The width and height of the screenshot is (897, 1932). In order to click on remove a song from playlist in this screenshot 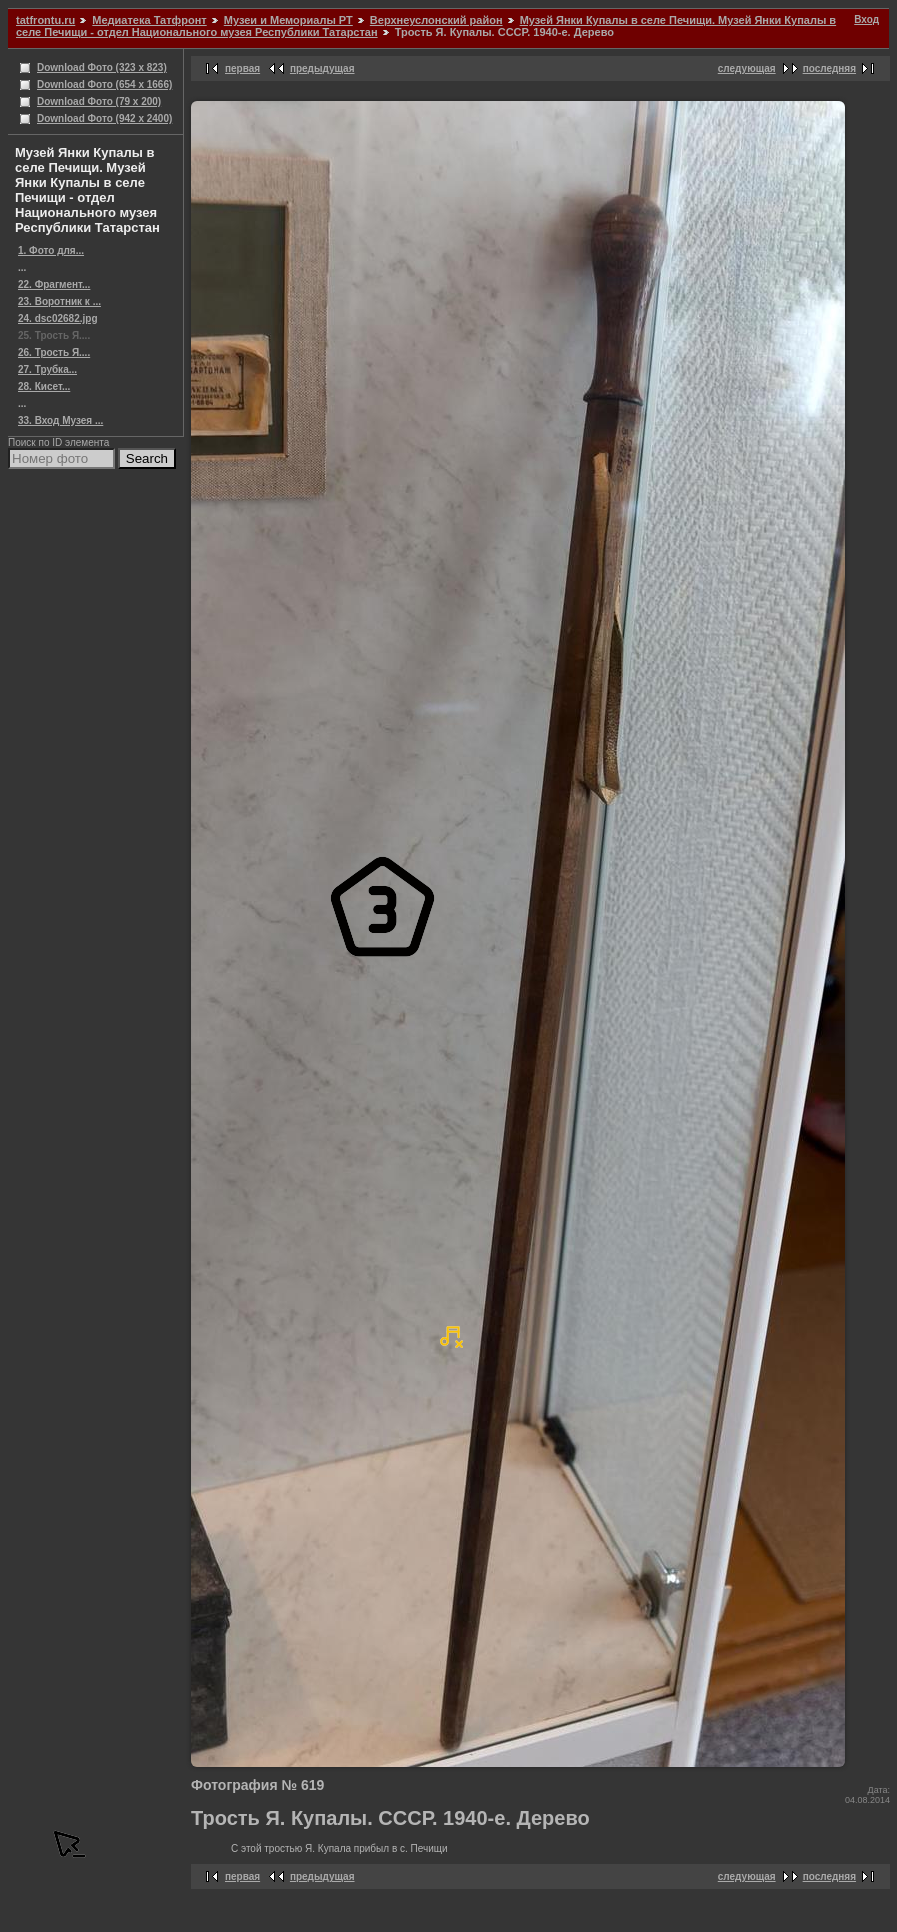, I will do `click(451, 1336)`.